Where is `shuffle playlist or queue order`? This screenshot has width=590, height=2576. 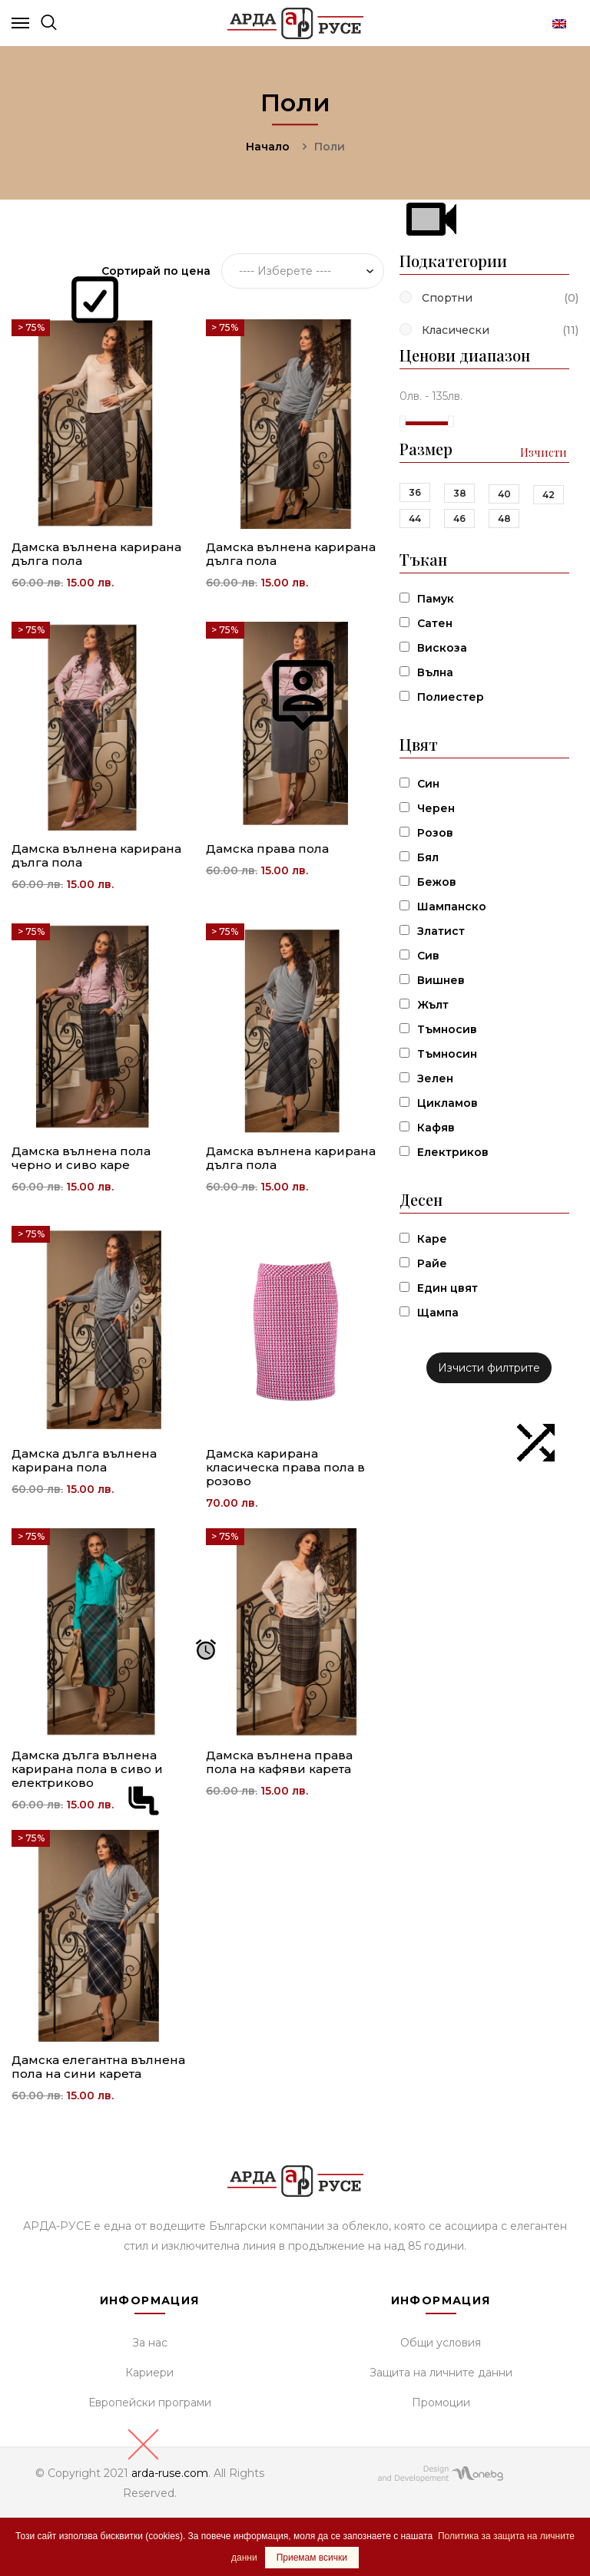 shuffle playlist or queue order is located at coordinates (535, 1442).